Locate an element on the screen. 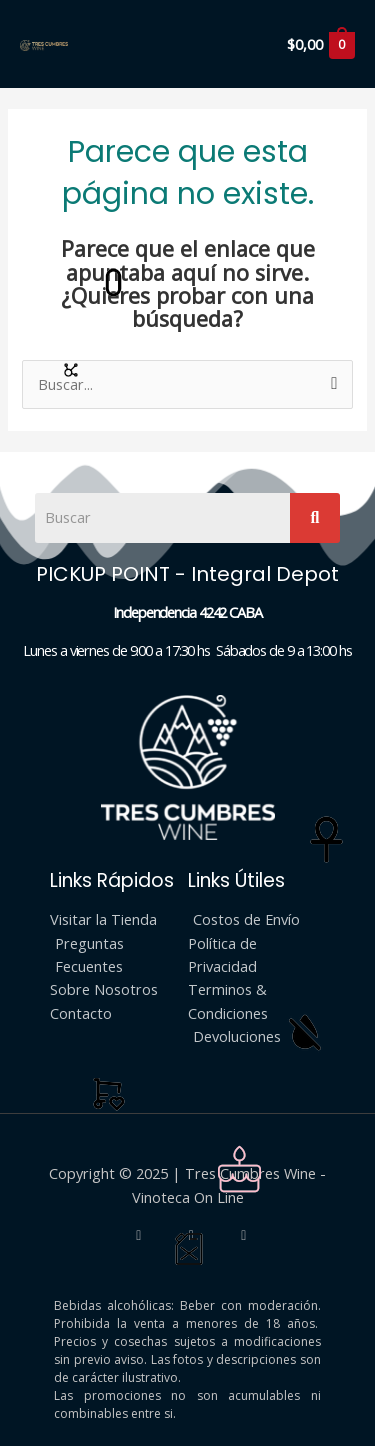 The image size is (375, 1446). view your wishlist or saved items is located at coordinates (107, 1093).